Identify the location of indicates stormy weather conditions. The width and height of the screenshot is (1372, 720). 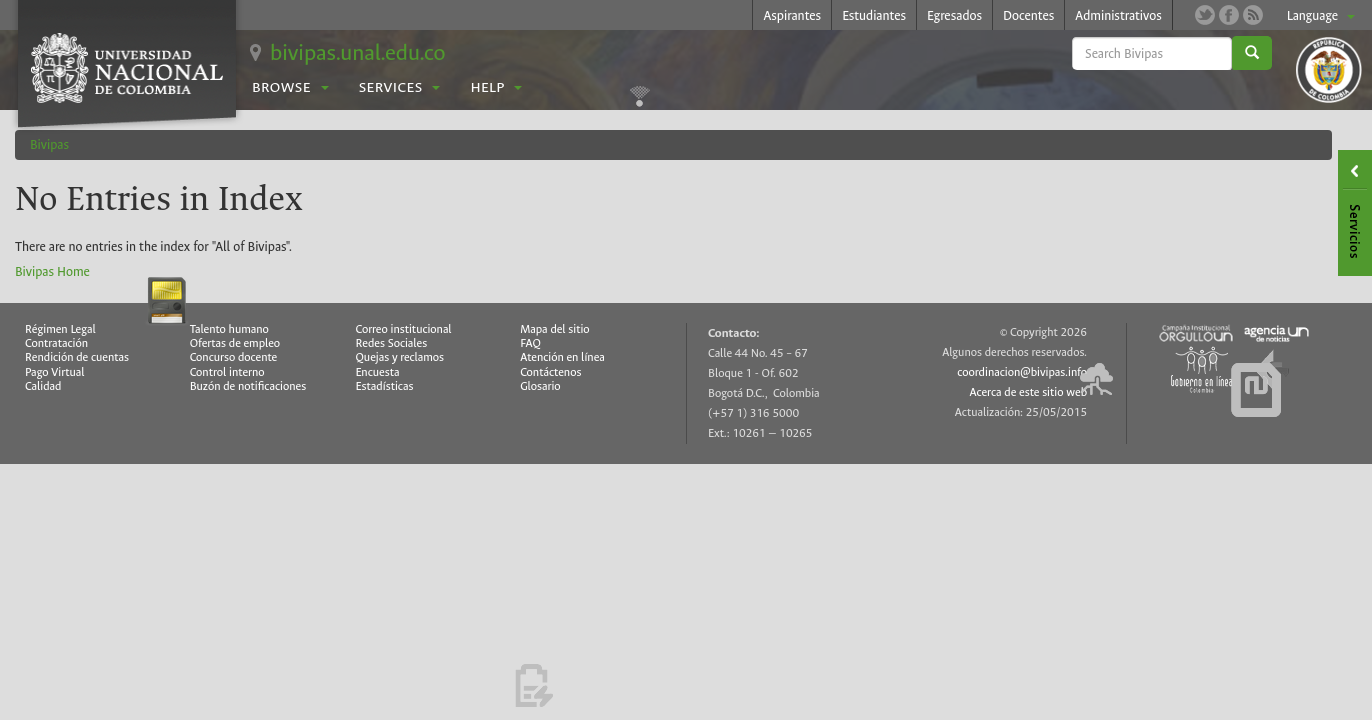
(1096, 379).